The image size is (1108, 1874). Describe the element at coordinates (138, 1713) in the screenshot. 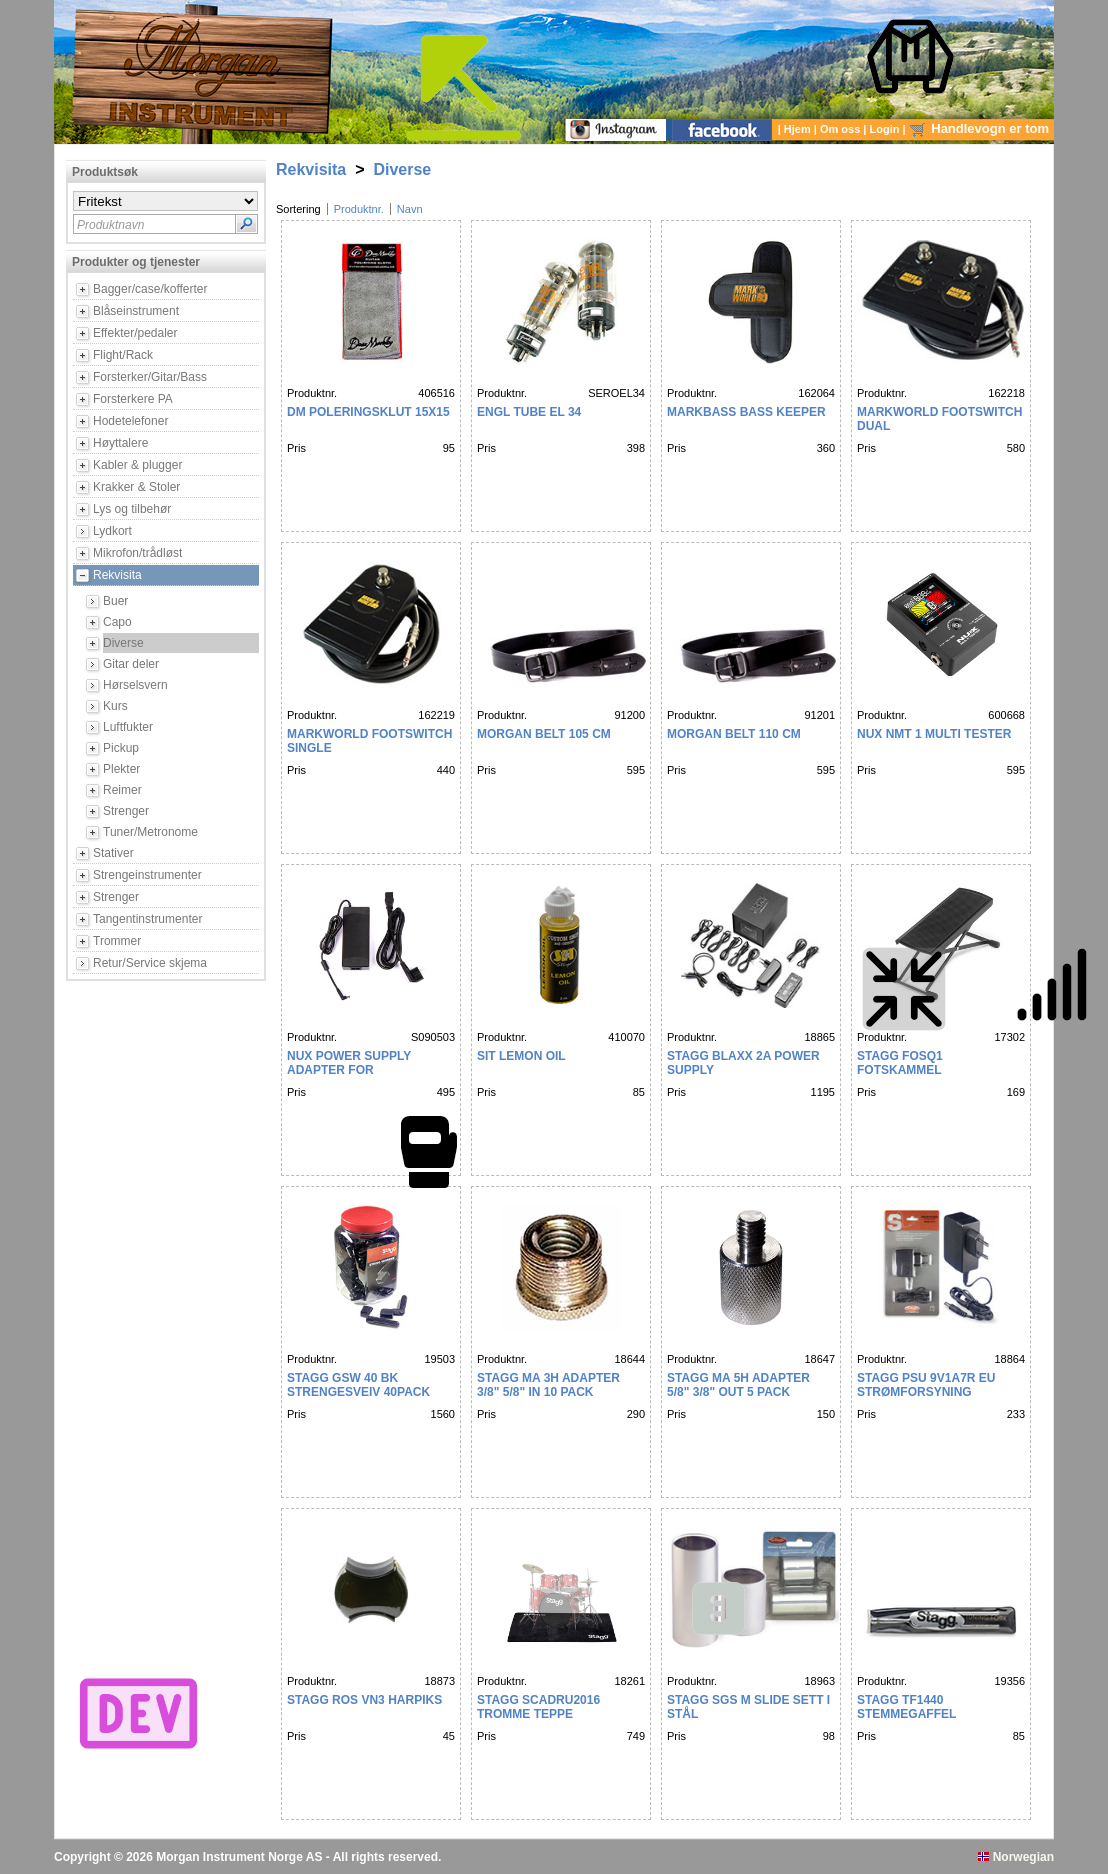

I see `visit DEV Community profile or article` at that location.